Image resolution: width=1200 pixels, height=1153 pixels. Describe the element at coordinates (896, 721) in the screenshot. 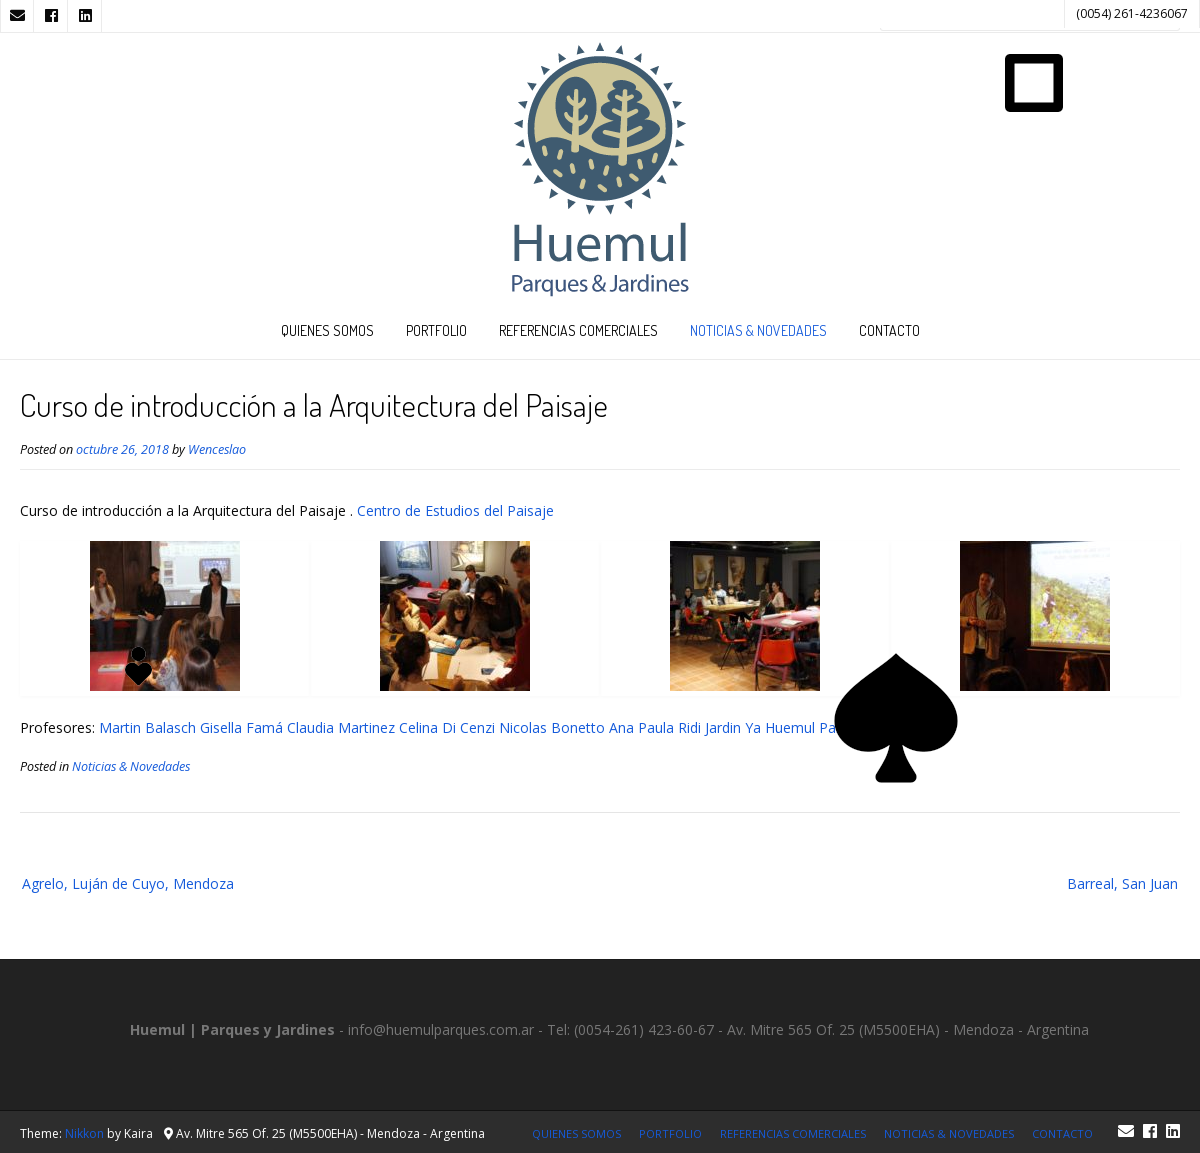

I see `spades suit symbol for card games` at that location.